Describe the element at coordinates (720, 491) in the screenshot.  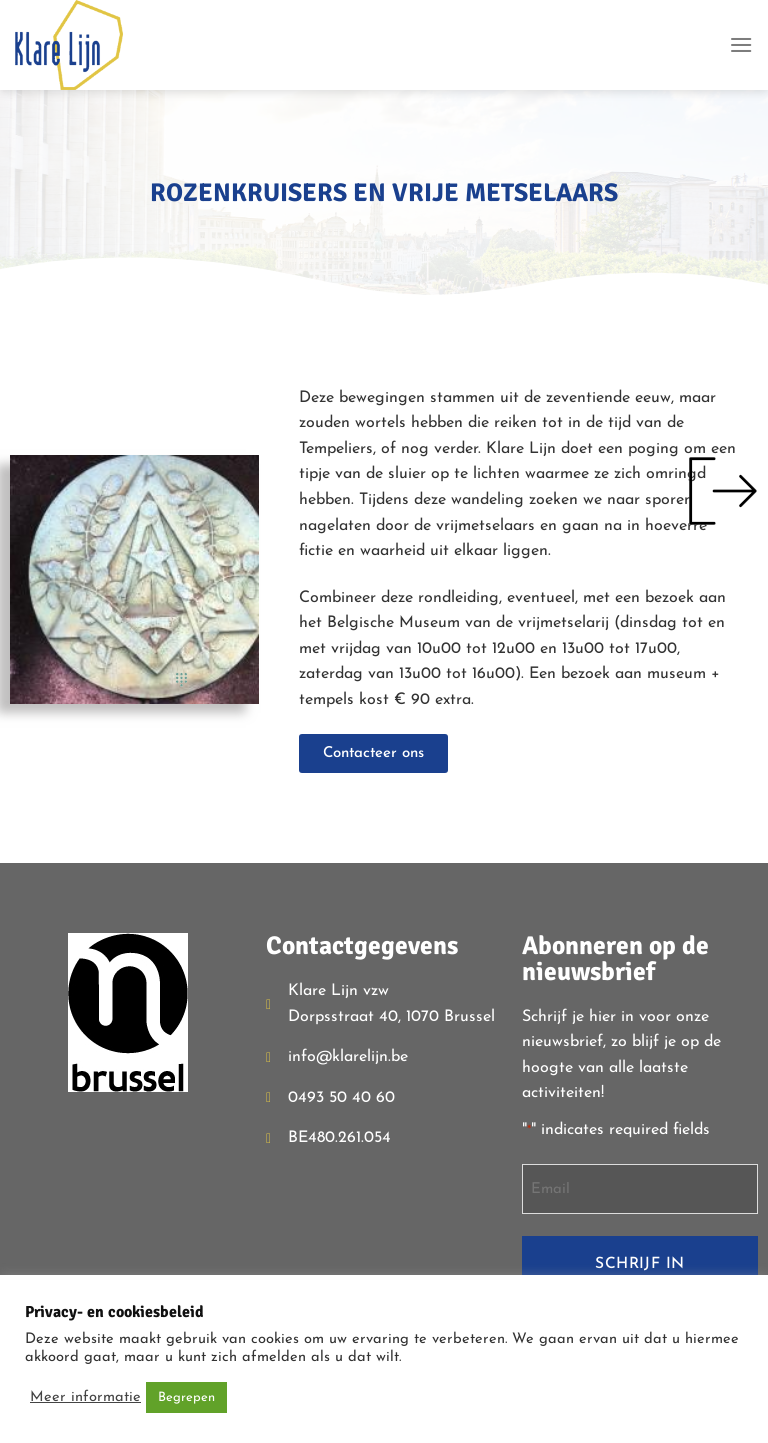
I see `sign out of your account` at that location.